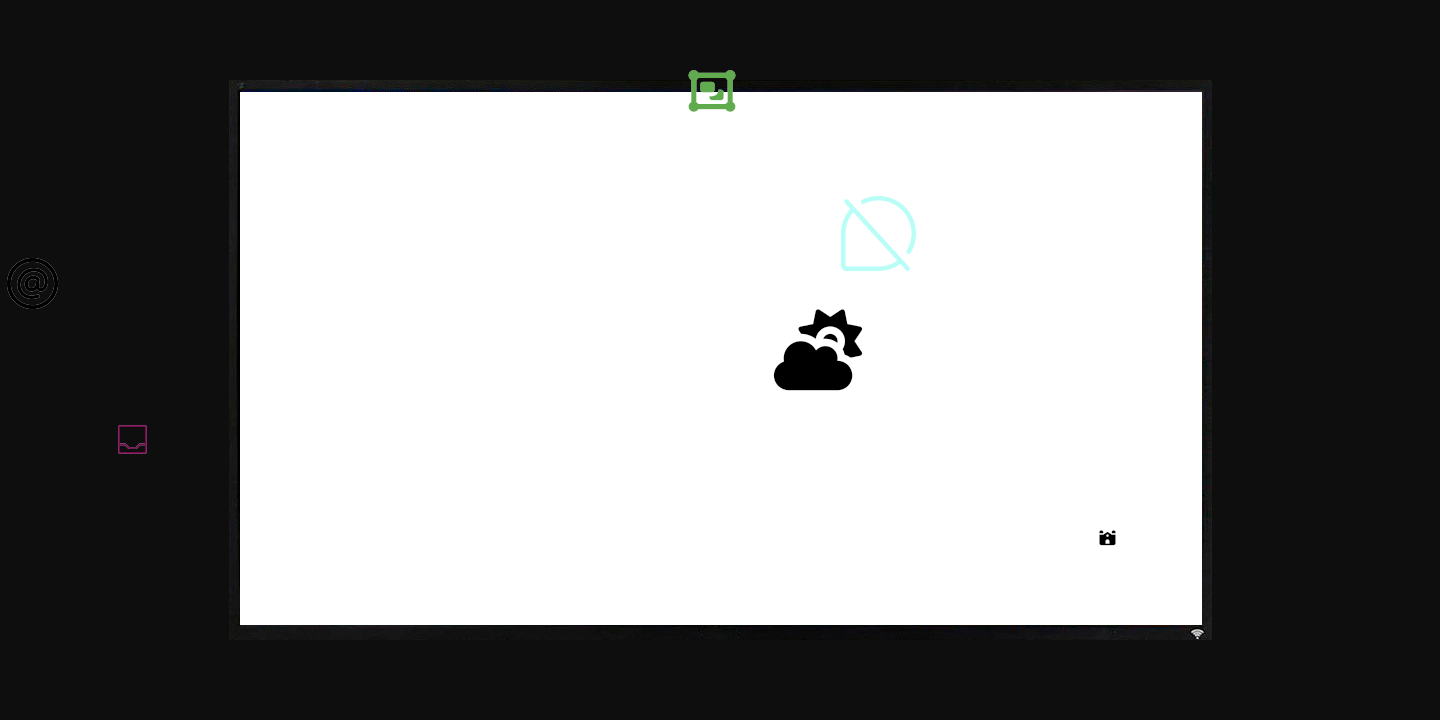 The image size is (1440, 720). Describe the element at coordinates (32, 283) in the screenshot. I see `mention a user or tag someone` at that location.